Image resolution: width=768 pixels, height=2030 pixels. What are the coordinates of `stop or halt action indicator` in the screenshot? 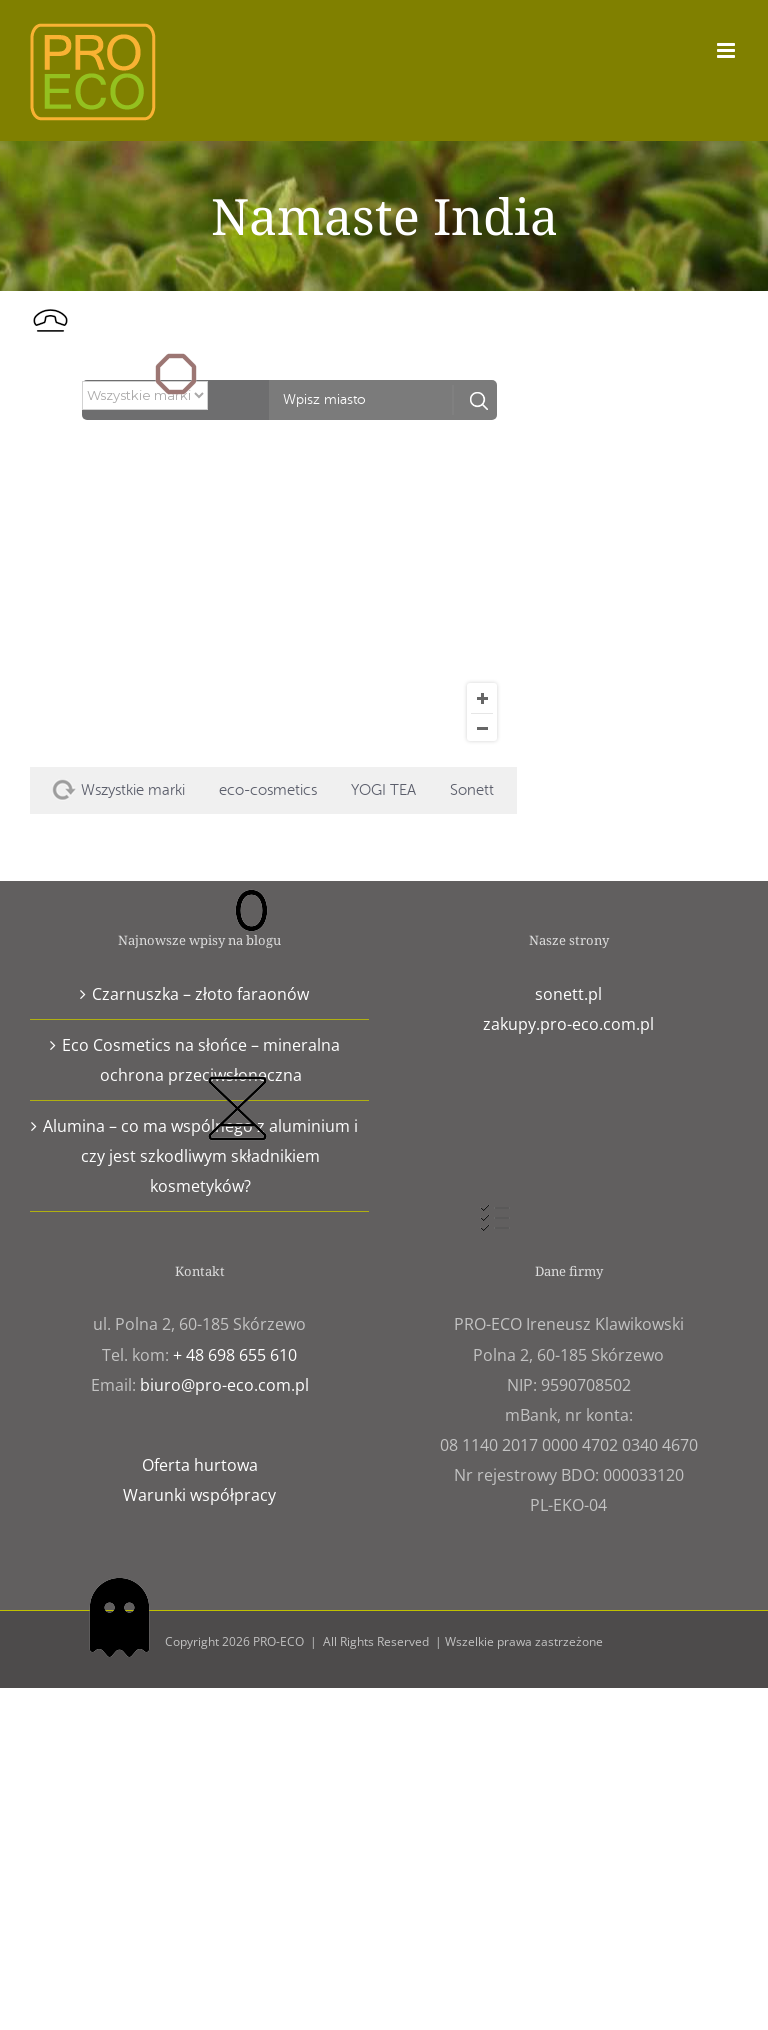 It's located at (176, 374).